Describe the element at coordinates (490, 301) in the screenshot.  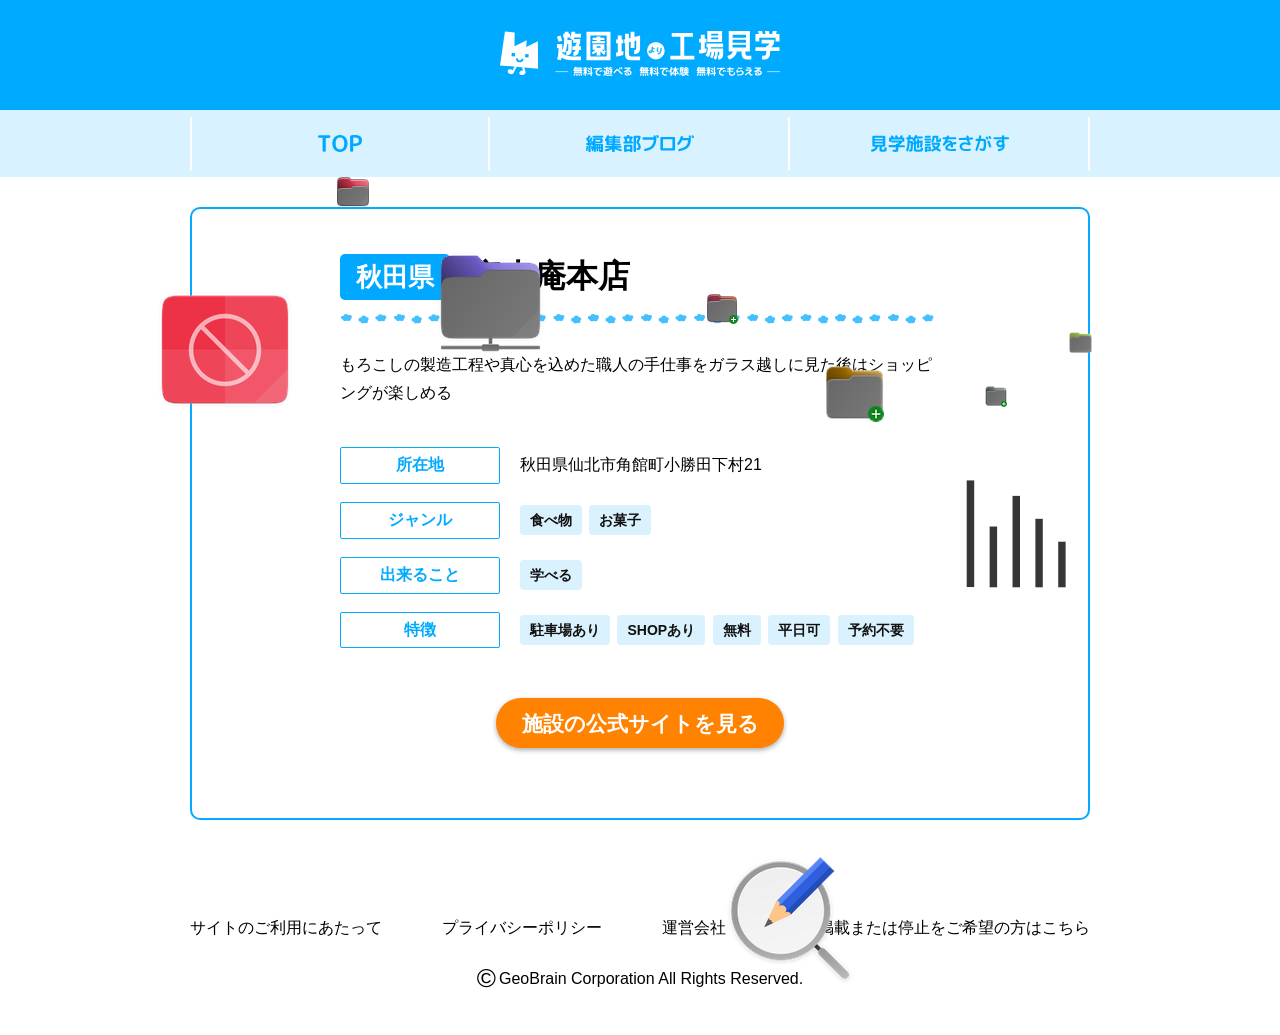
I see `access a remote or network folder` at that location.